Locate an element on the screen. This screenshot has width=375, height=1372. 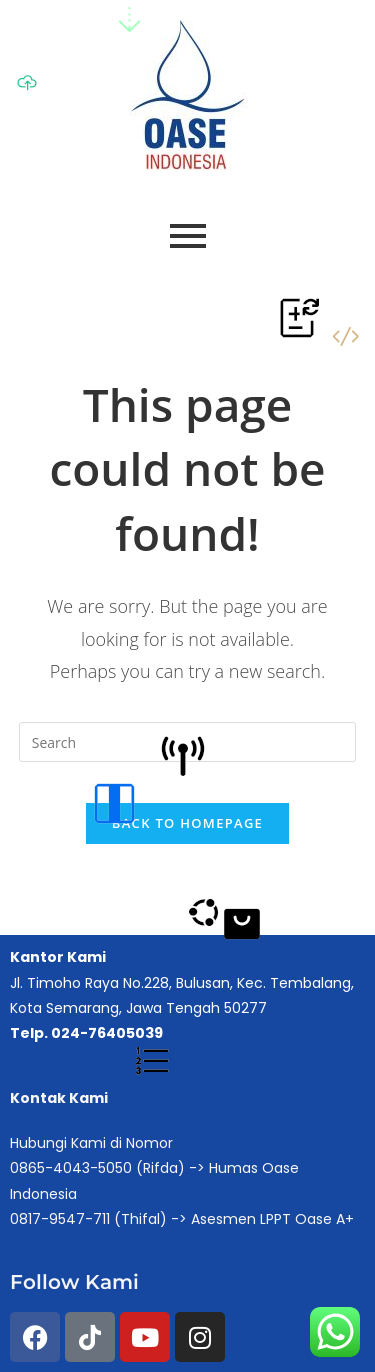
indicates active broadcast or live streaming is located at coordinates (183, 756).